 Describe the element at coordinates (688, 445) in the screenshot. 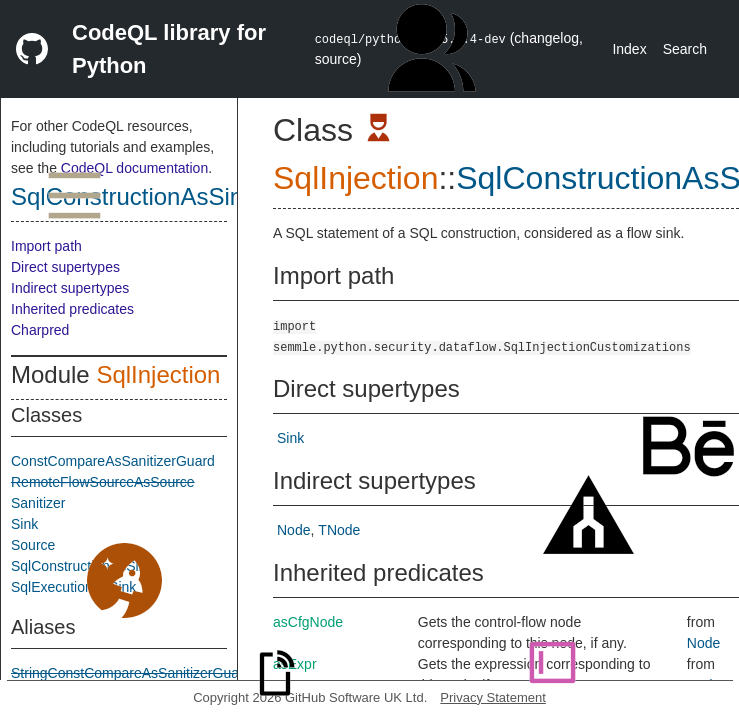

I see `visit behance profile or portfolio` at that location.